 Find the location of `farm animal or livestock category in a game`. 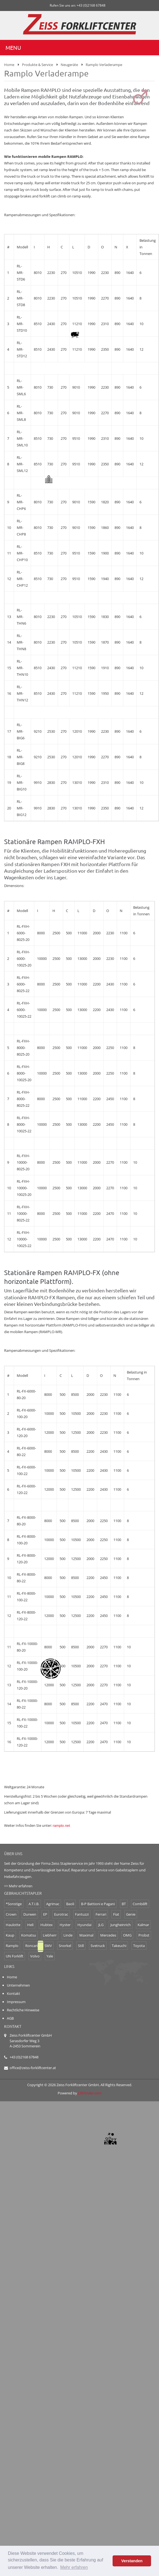

farm animal or livestock category in a game is located at coordinates (75, 334).